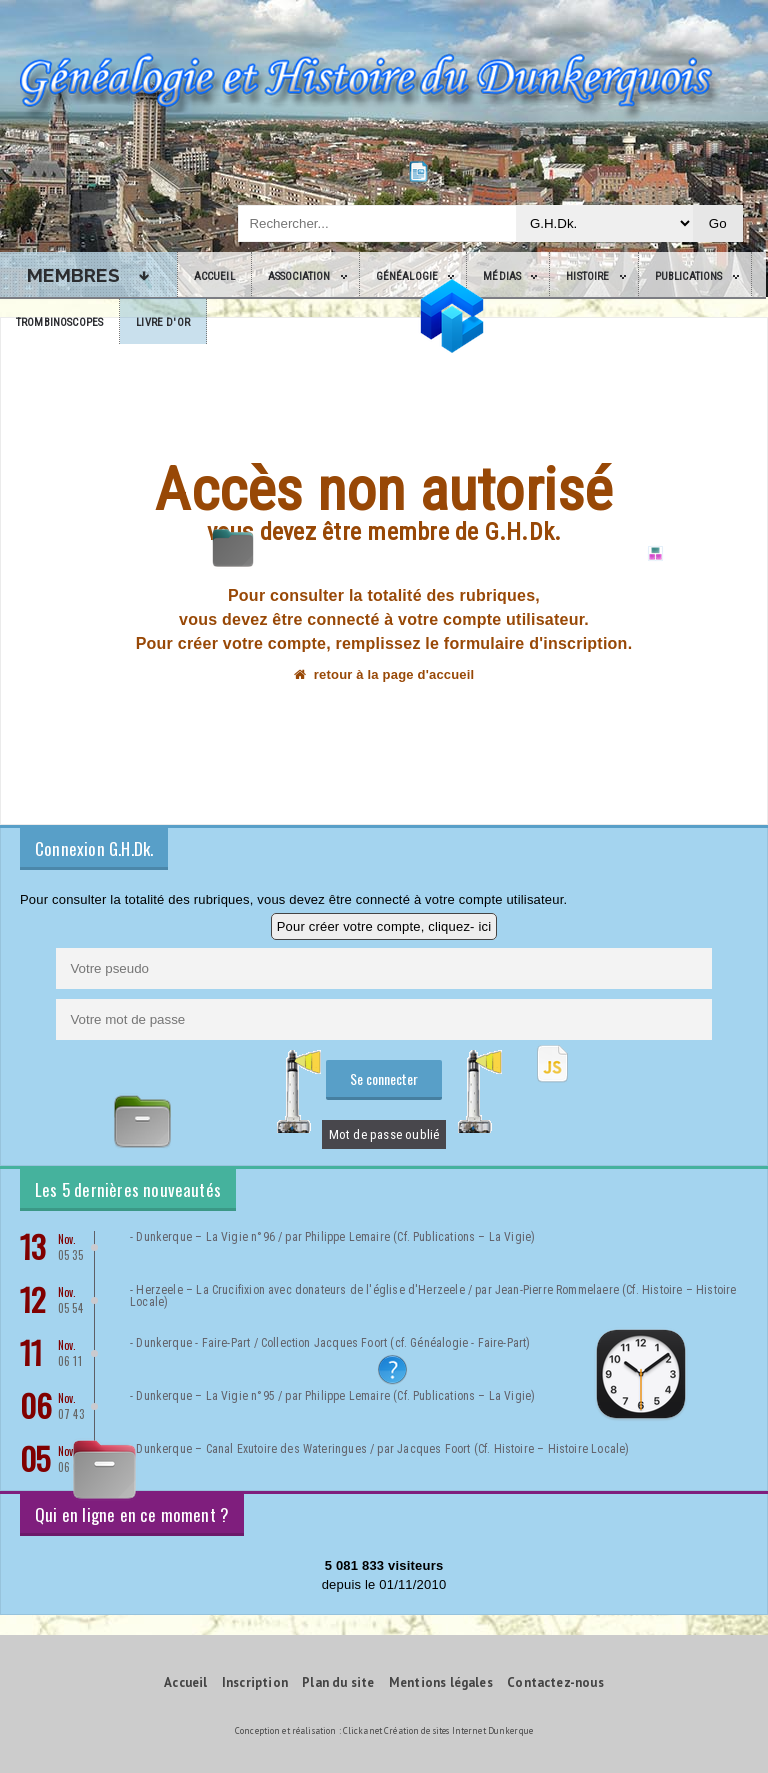  What do you see at coordinates (233, 548) in the screenshot?
I see `open folder to view contents` at bounding box center [233, 548].